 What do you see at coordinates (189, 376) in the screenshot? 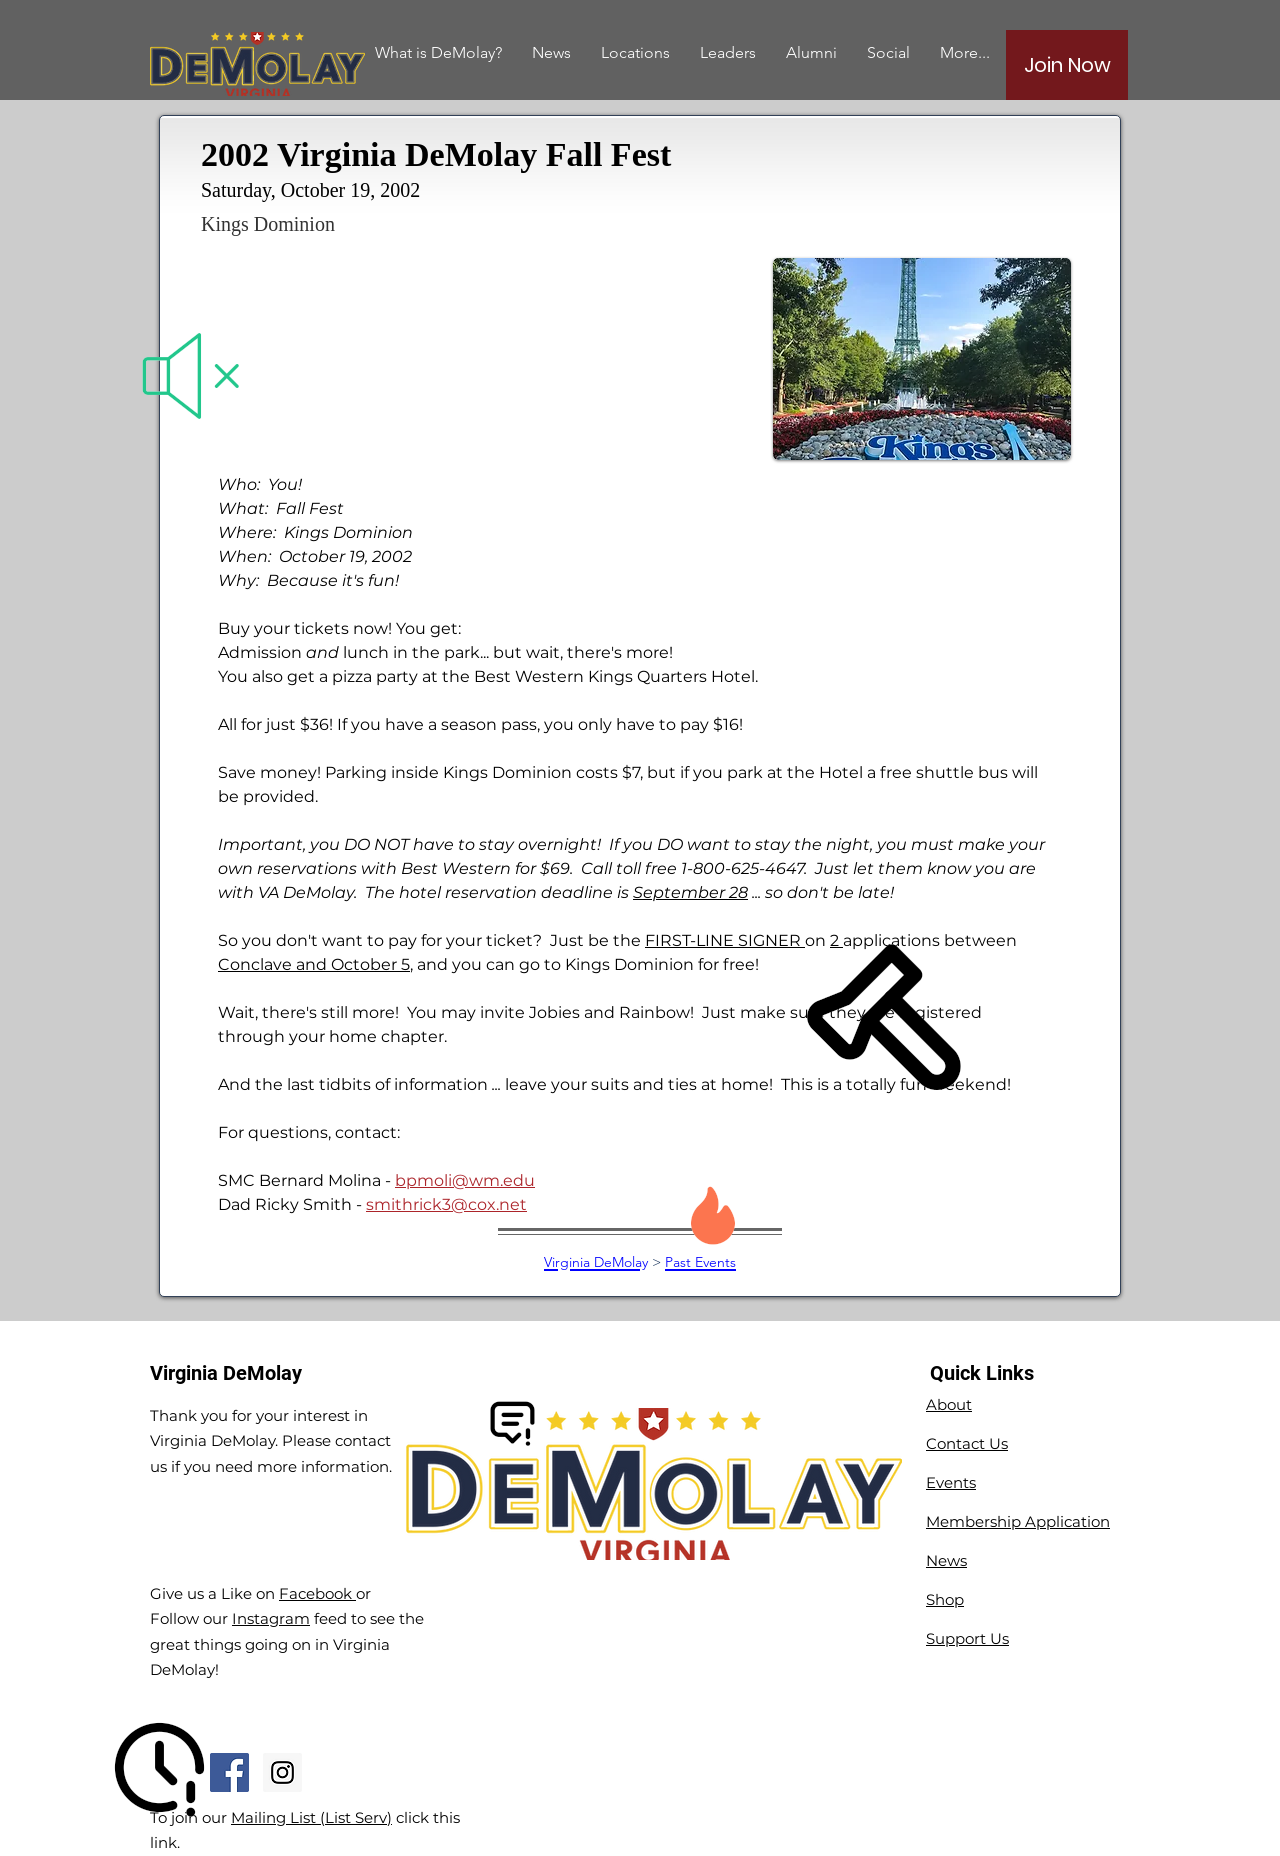
I see `mute audio or sound` at bounding box center [189, 376].